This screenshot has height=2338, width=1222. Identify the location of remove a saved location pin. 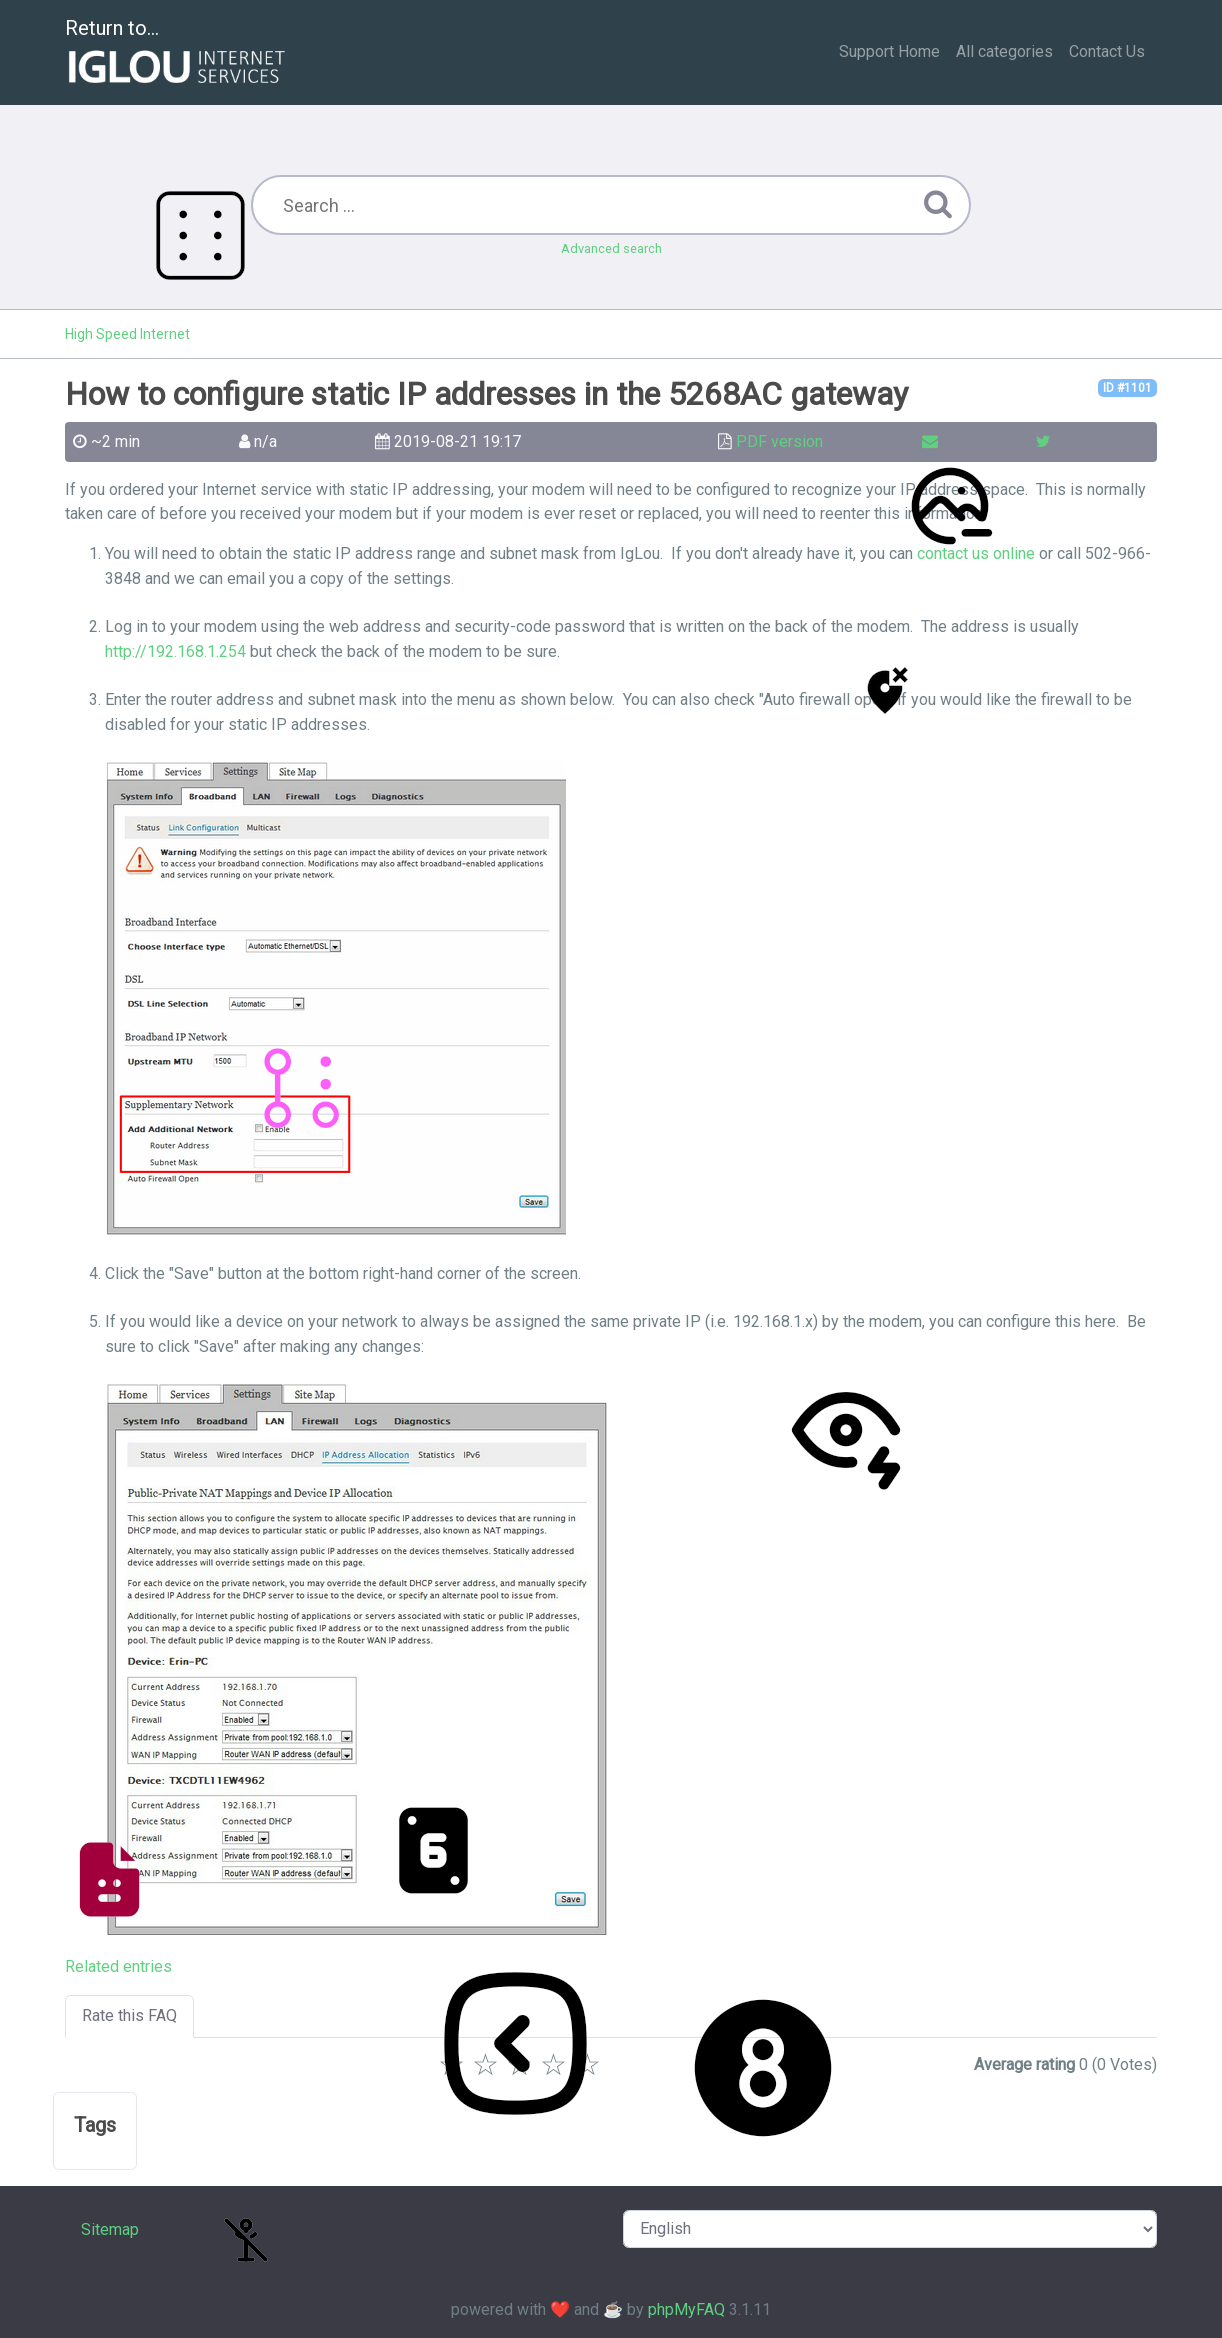
(885, 690).